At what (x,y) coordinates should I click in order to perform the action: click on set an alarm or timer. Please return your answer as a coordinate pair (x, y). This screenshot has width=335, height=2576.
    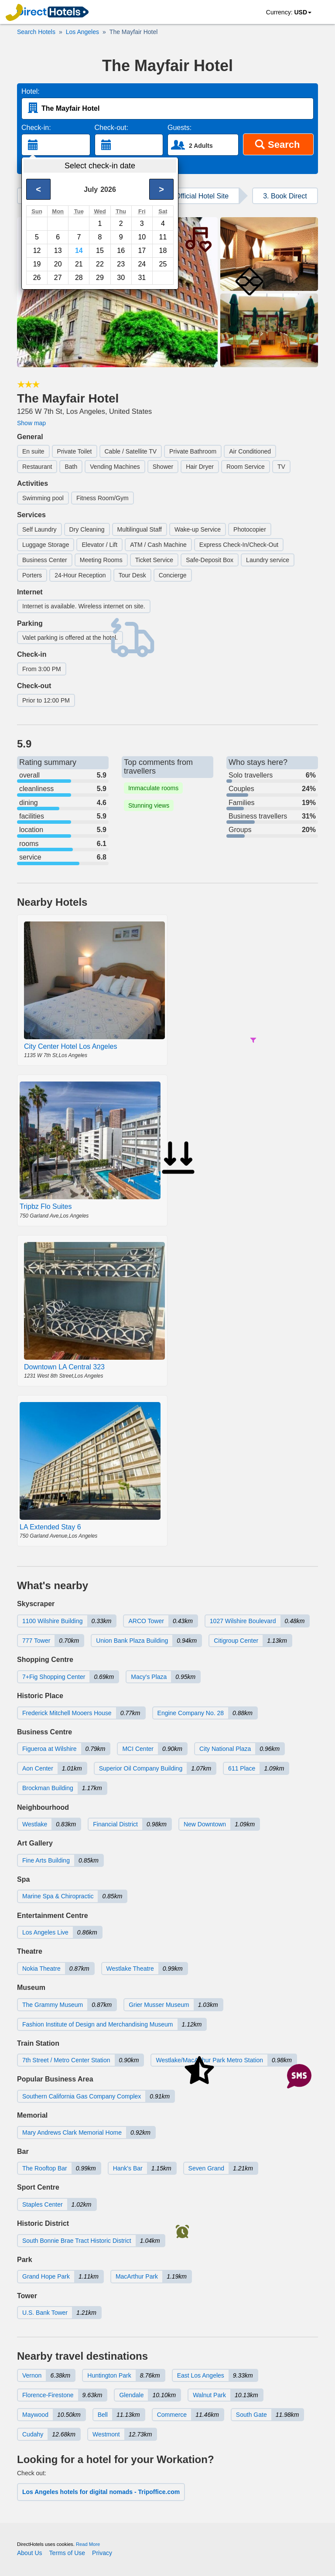
    Looking at the image, I should click on (182, 2231).